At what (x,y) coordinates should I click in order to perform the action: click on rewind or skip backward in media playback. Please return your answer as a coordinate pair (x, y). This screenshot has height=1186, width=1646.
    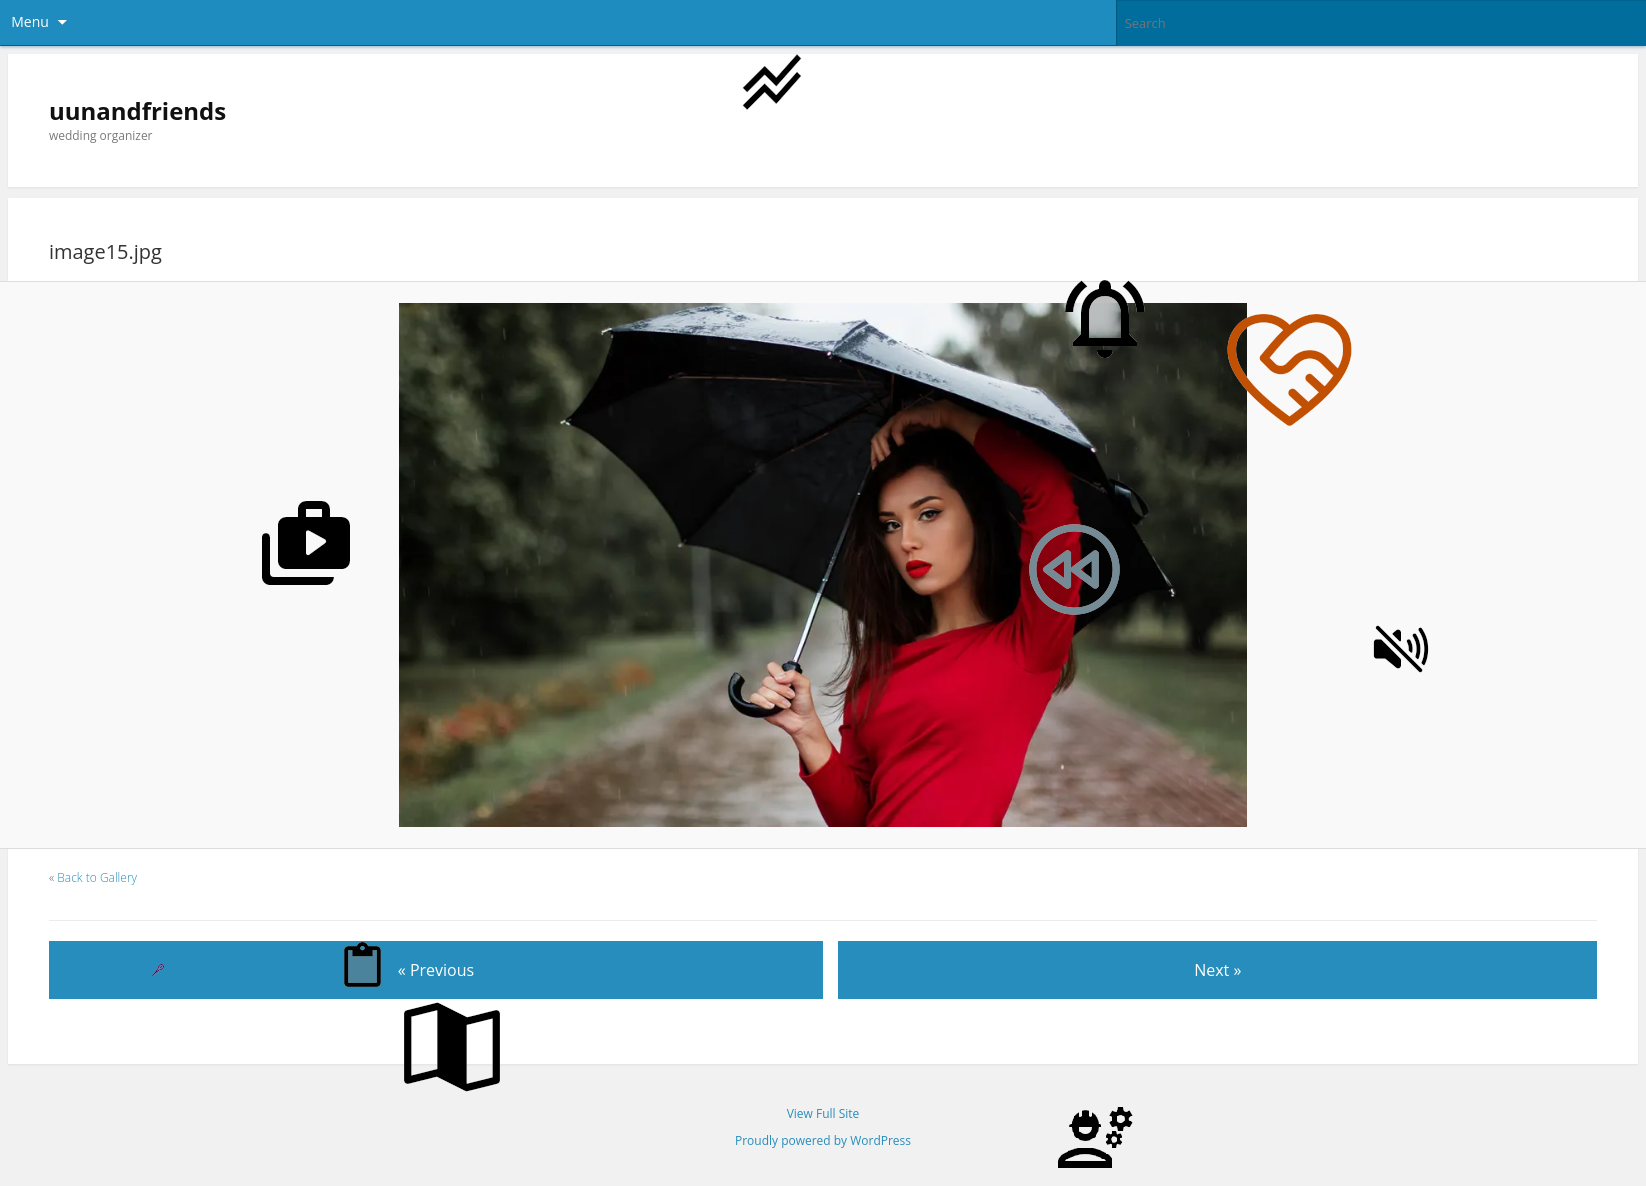
    Looking at the image, I should click on (1074, 569).